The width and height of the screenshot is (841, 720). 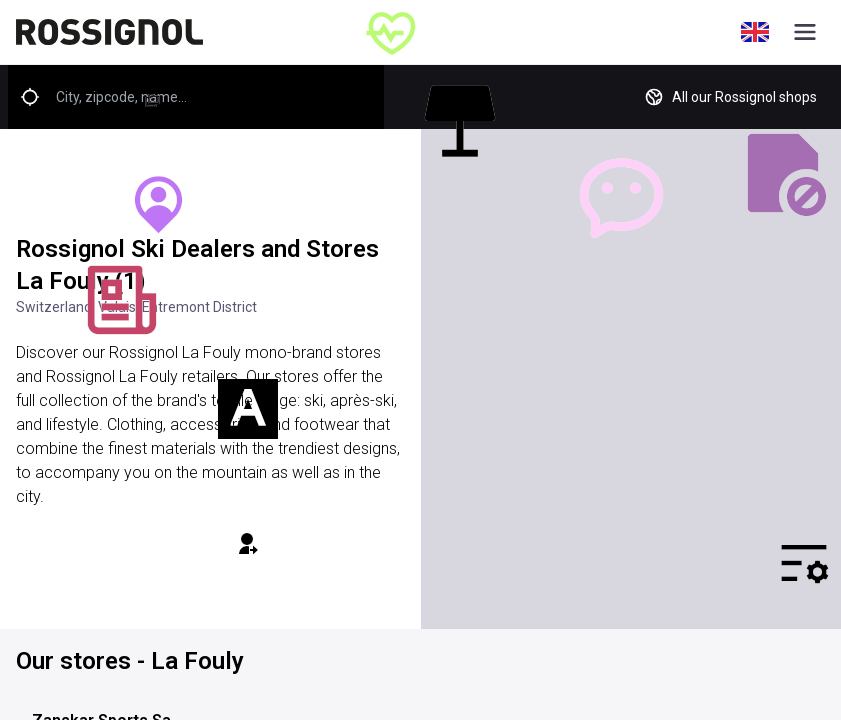 What do you see at coordinates (783, 173) in the screenshot?
I see `file access denied or restricted` at bounding box center [783, 173].